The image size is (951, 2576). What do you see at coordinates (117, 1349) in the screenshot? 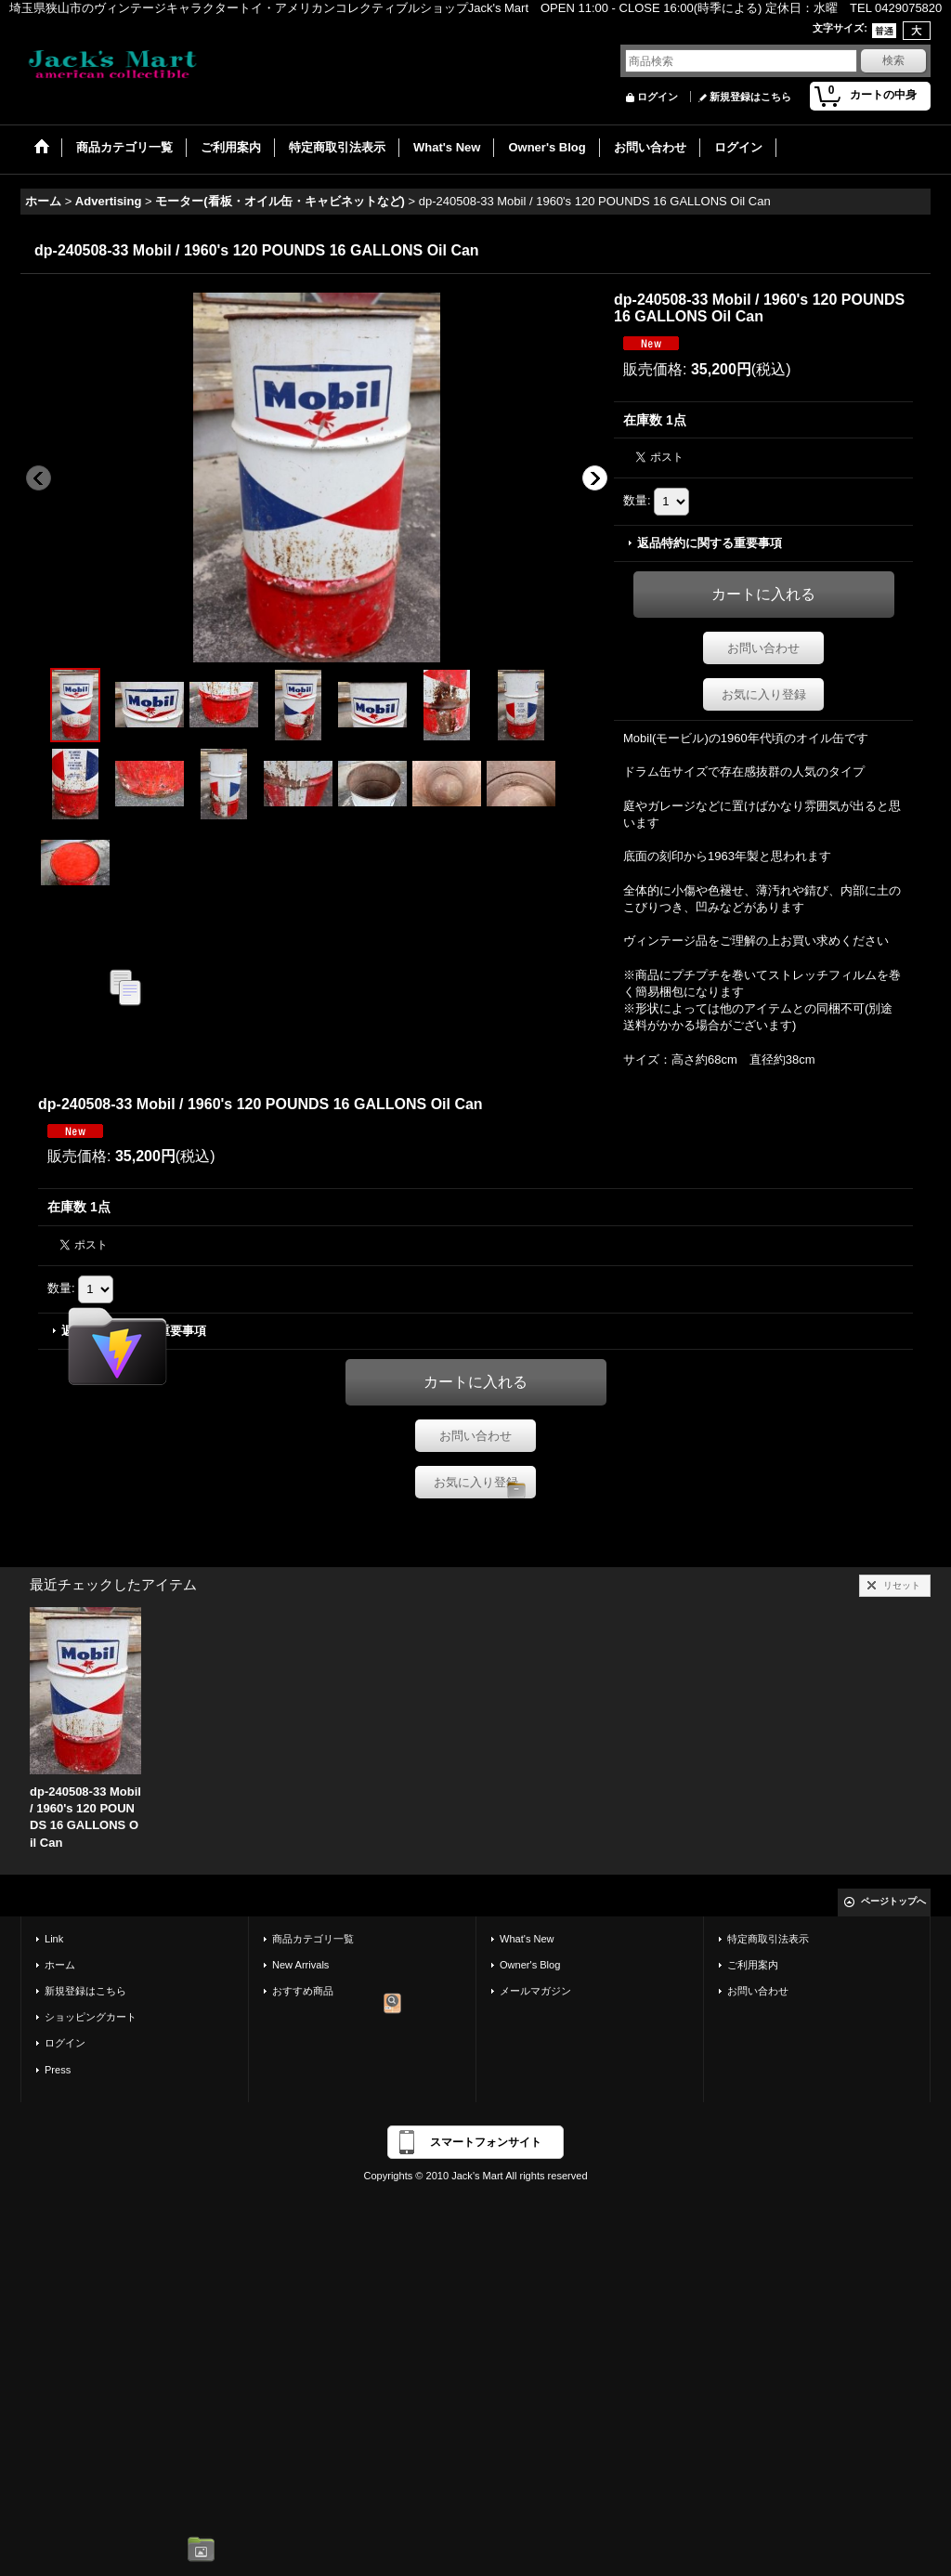
I see `open vite project folder` at bounding box center [117, 1349].